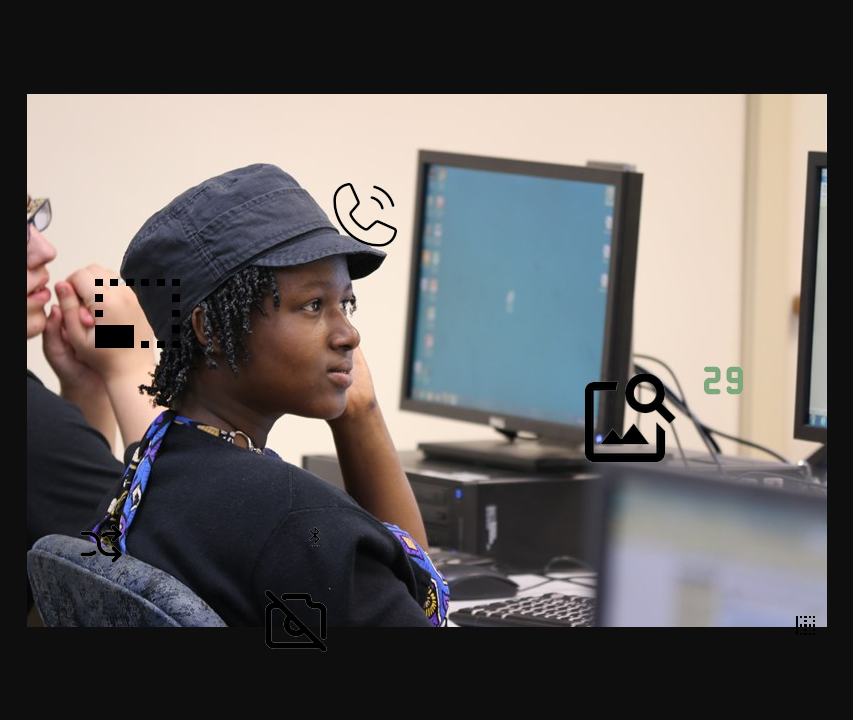 This screenshot has width=853, height=720. Describe the element at coordinates (101, 544) in the screenshot. I see `shuffle or randomize playback order` at that location.